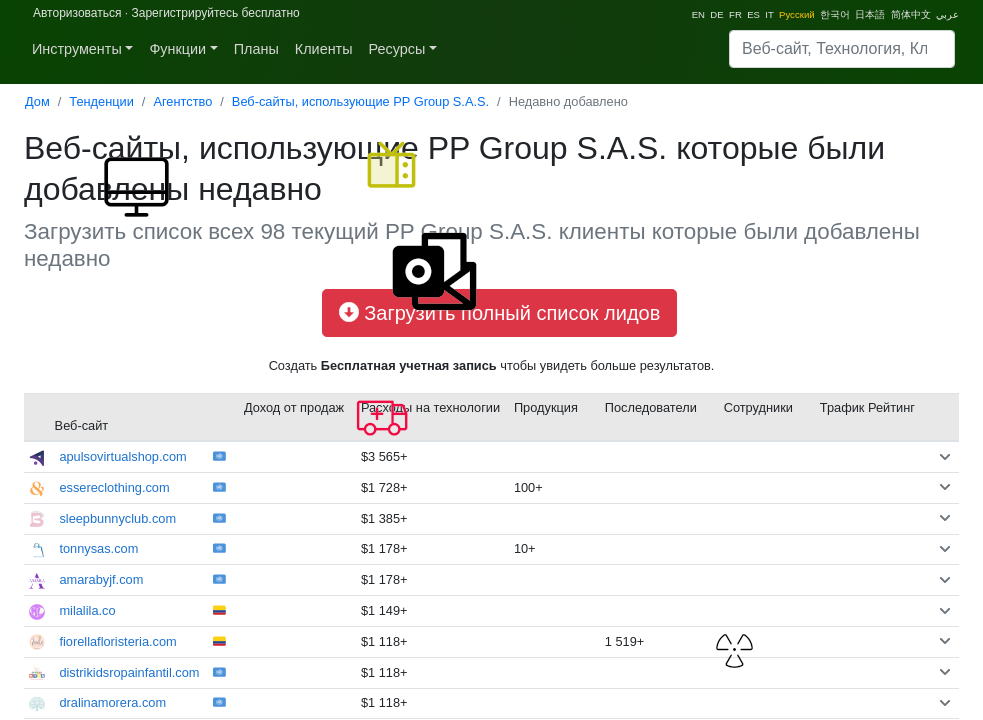 Image resolution: width=983 pixels, height=720 pixels. I want to click on switch to desktop view, so click(136, 184).